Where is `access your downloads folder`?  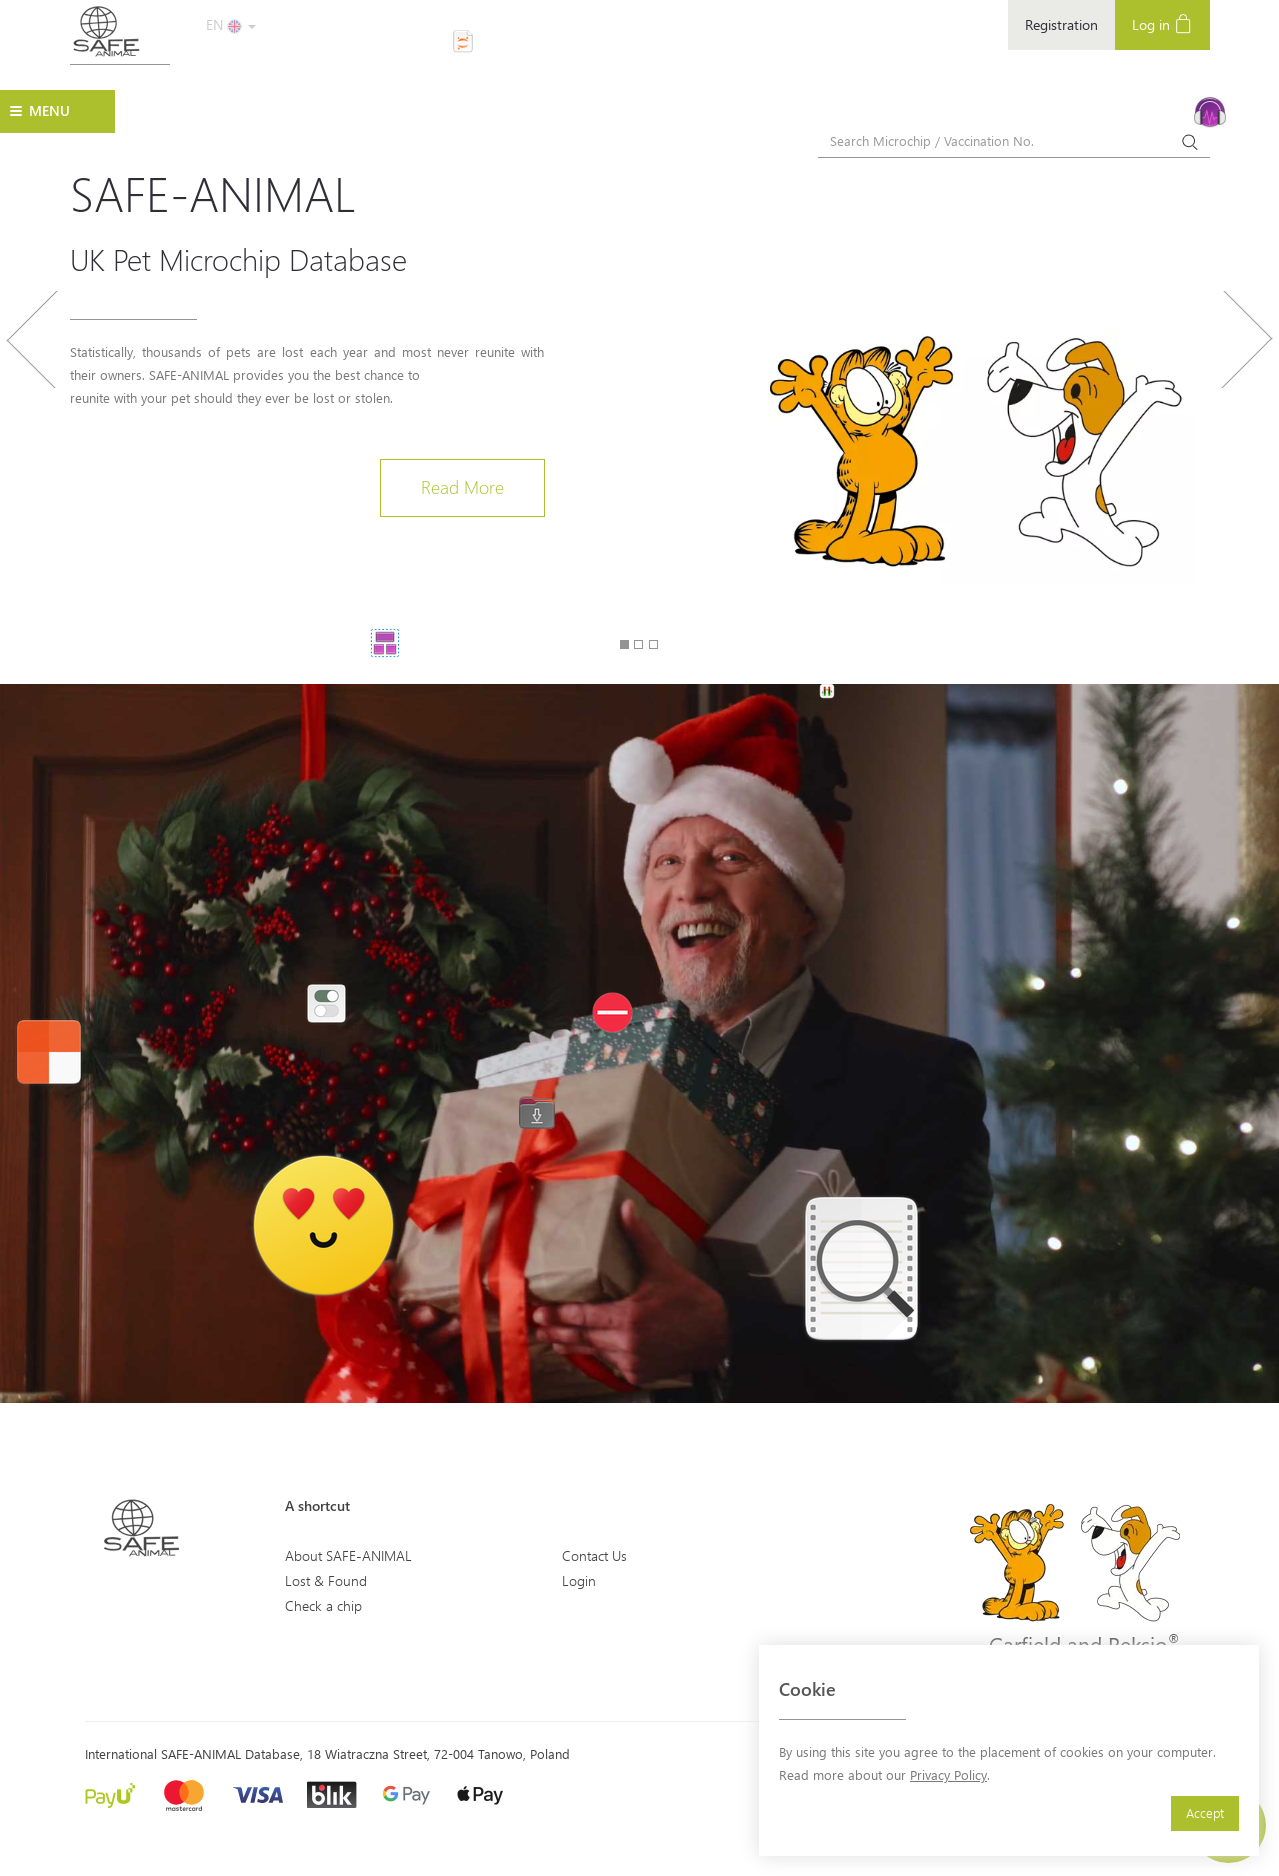 access your downloads folder is located at coordinates (537, 1112).